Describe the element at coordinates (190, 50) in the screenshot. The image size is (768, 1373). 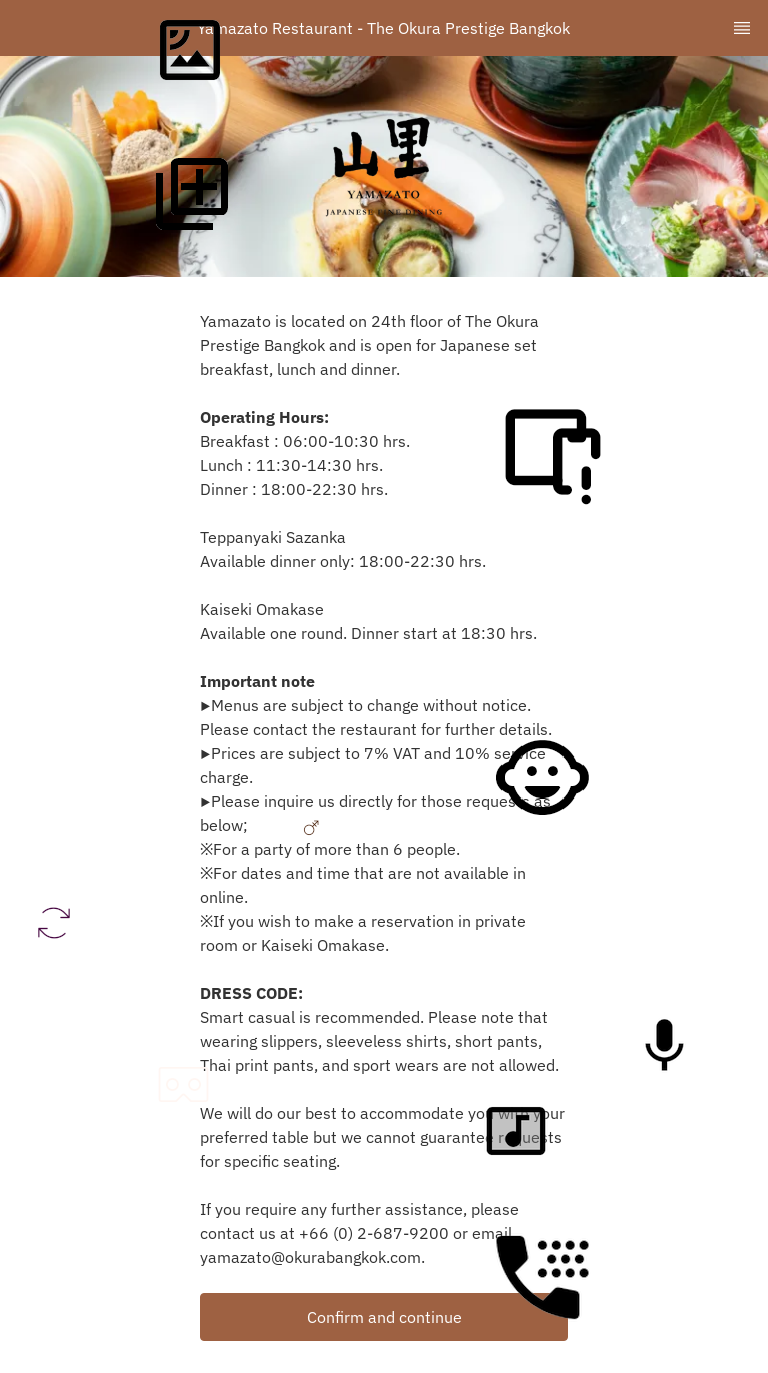
I see `switch to satellite map view` at that location.